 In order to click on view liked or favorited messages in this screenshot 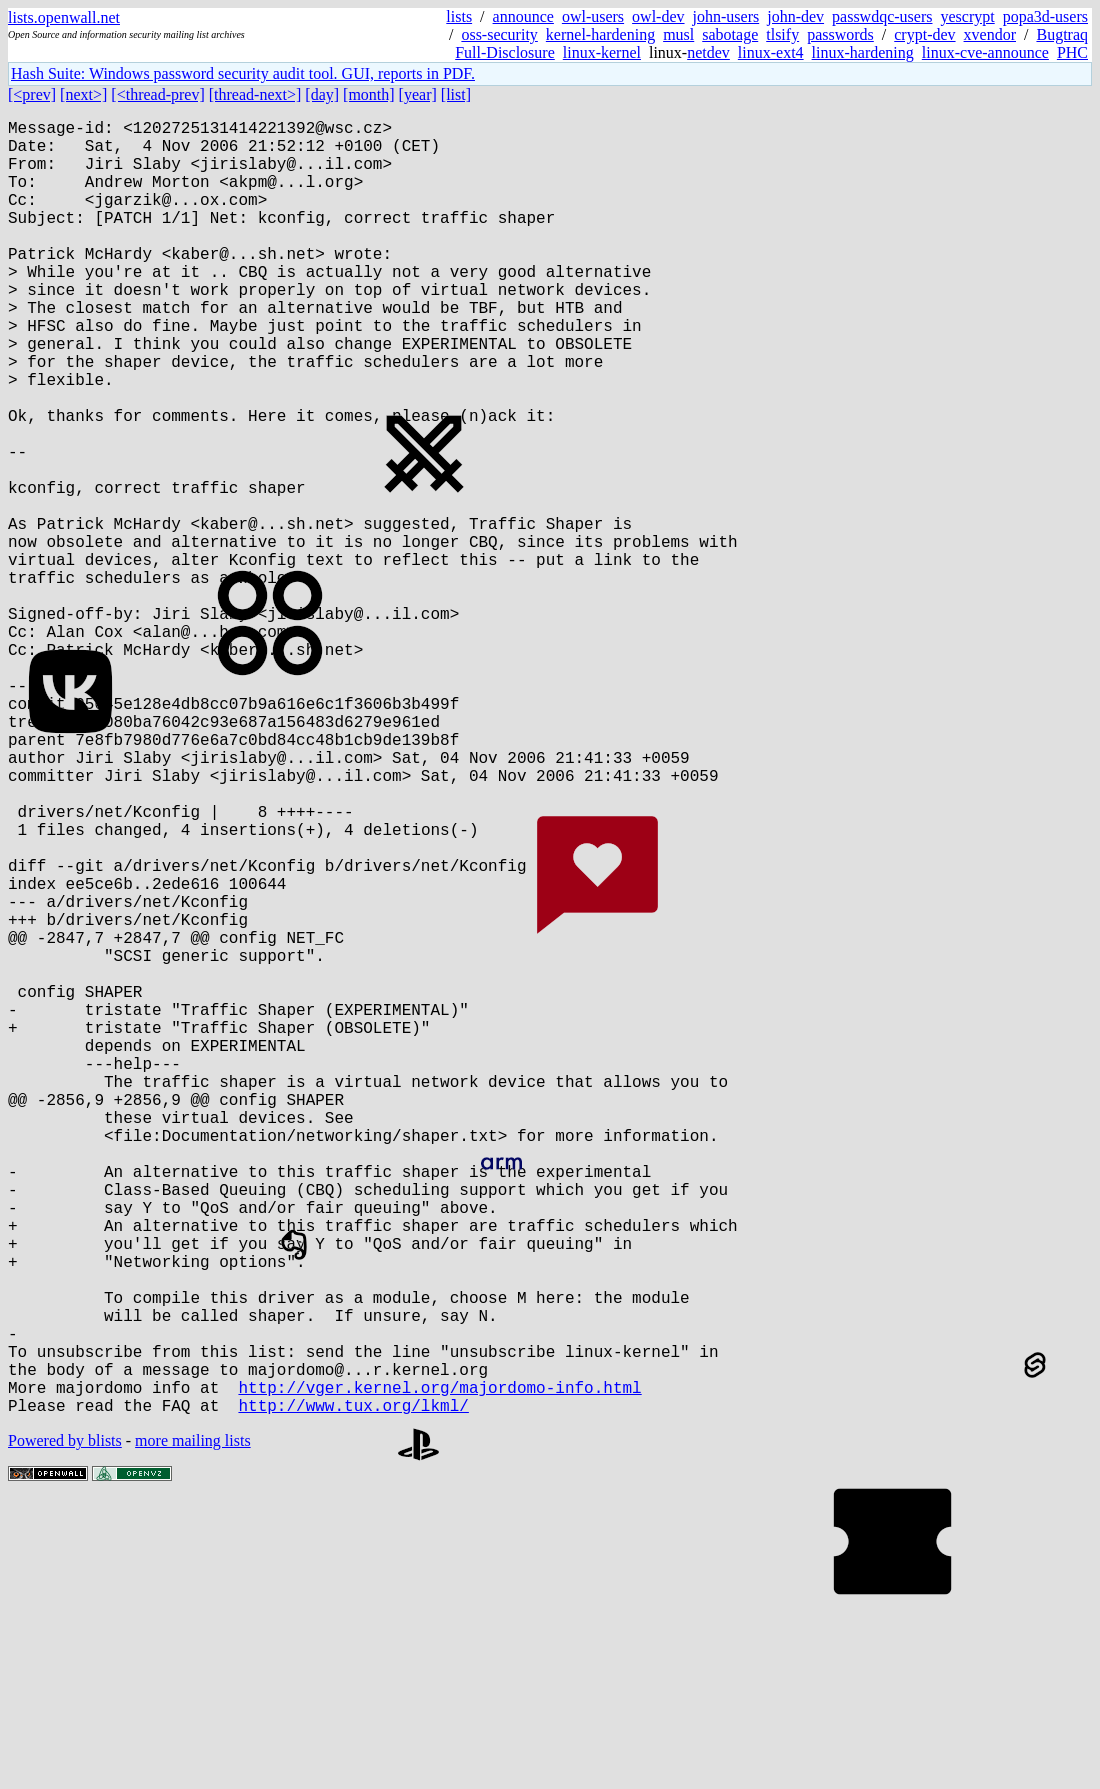, I will do `click(597, 870)`.